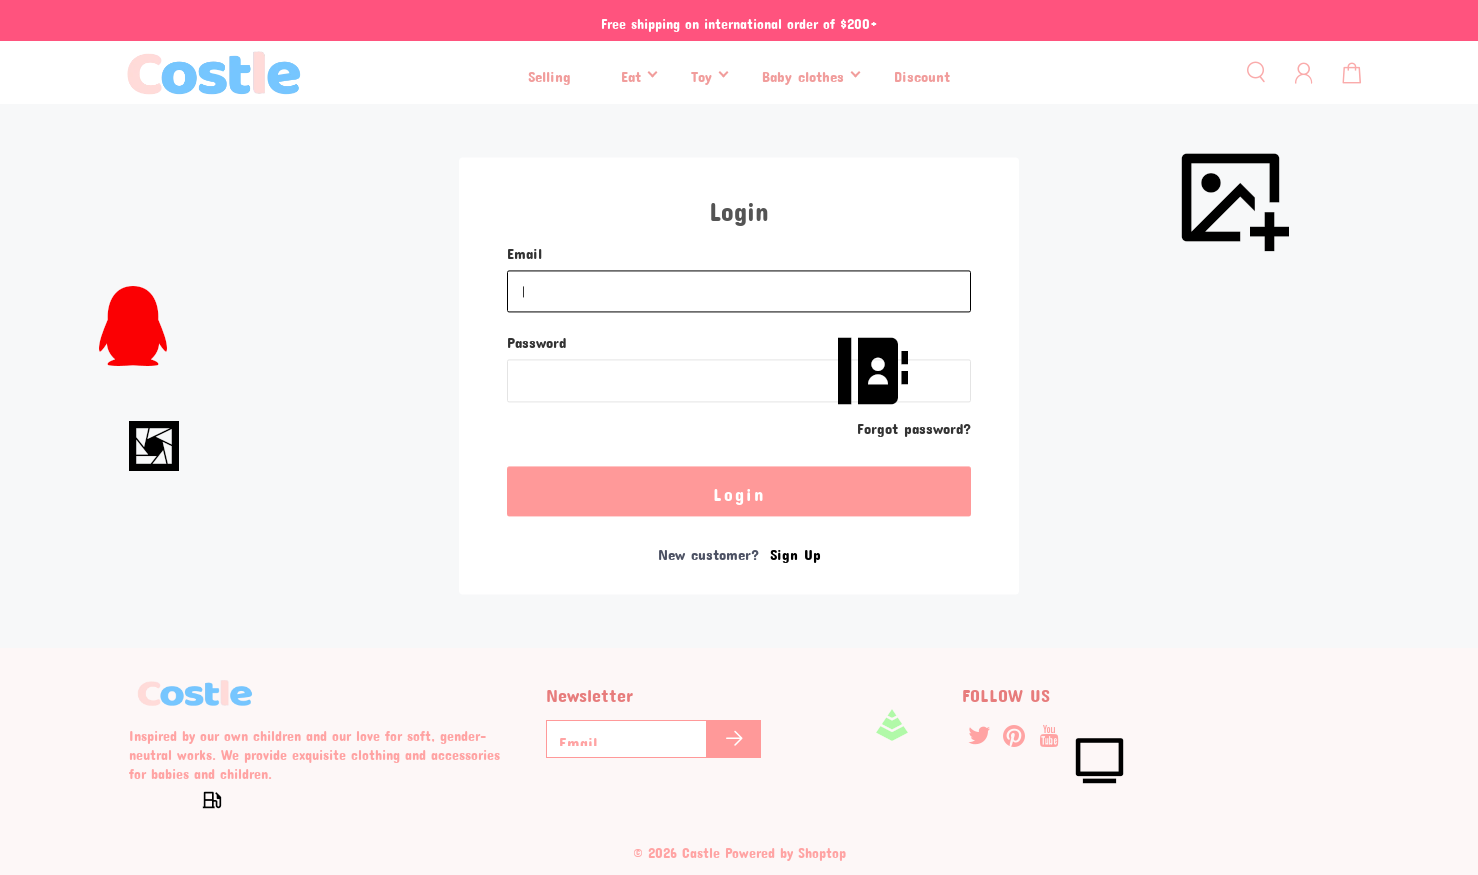 The width and height of the screenshot is (1478, 875). Describe the element at coordinates (133, 326) in the screenshot. I see `open QQ messenger app` at that location.